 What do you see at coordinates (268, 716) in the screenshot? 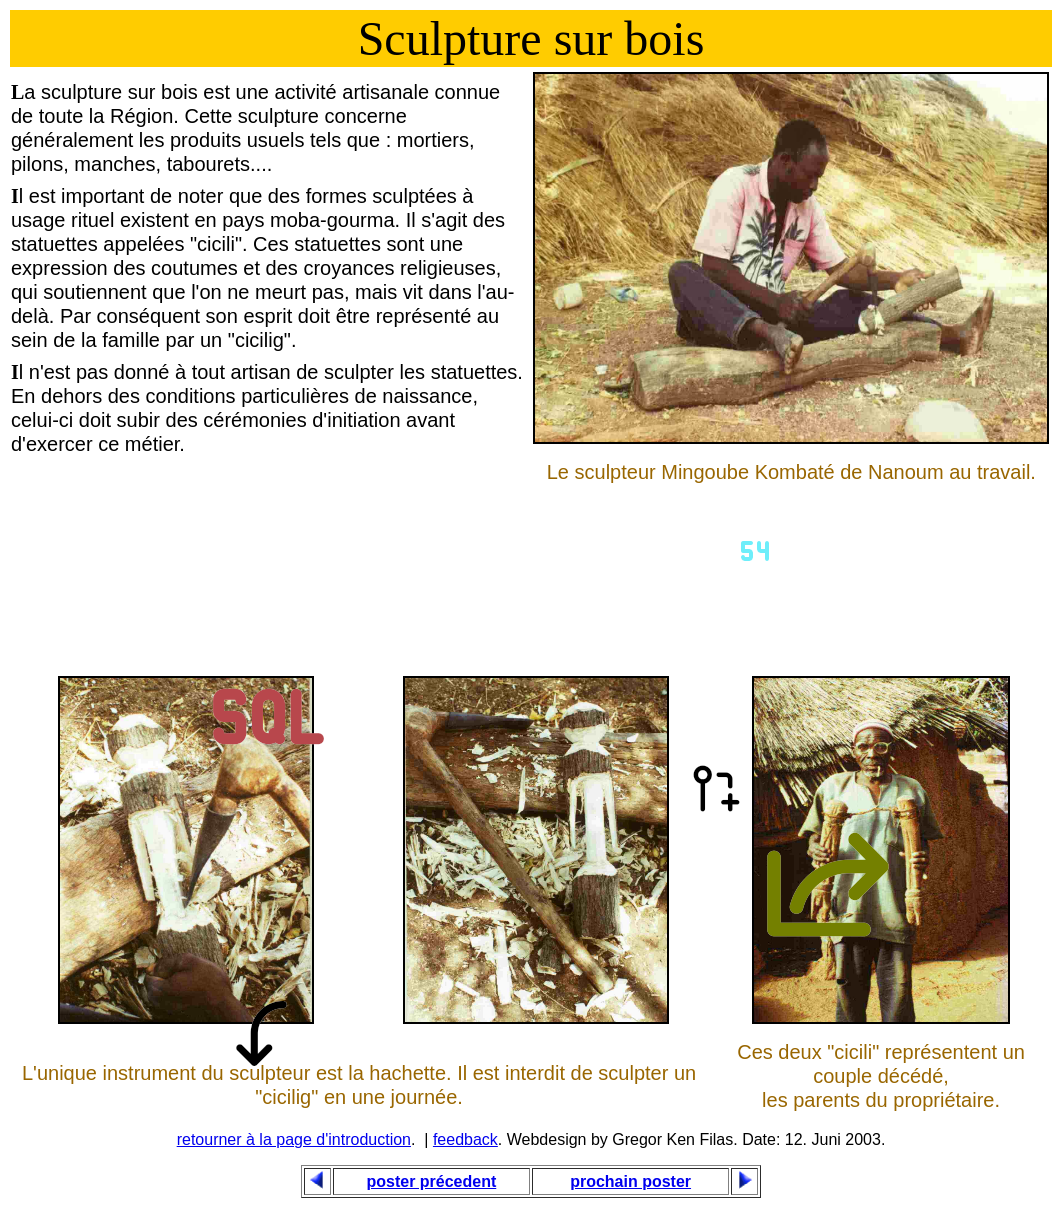
I see `access SQL database or query tools` at bounding box center [268, 716].